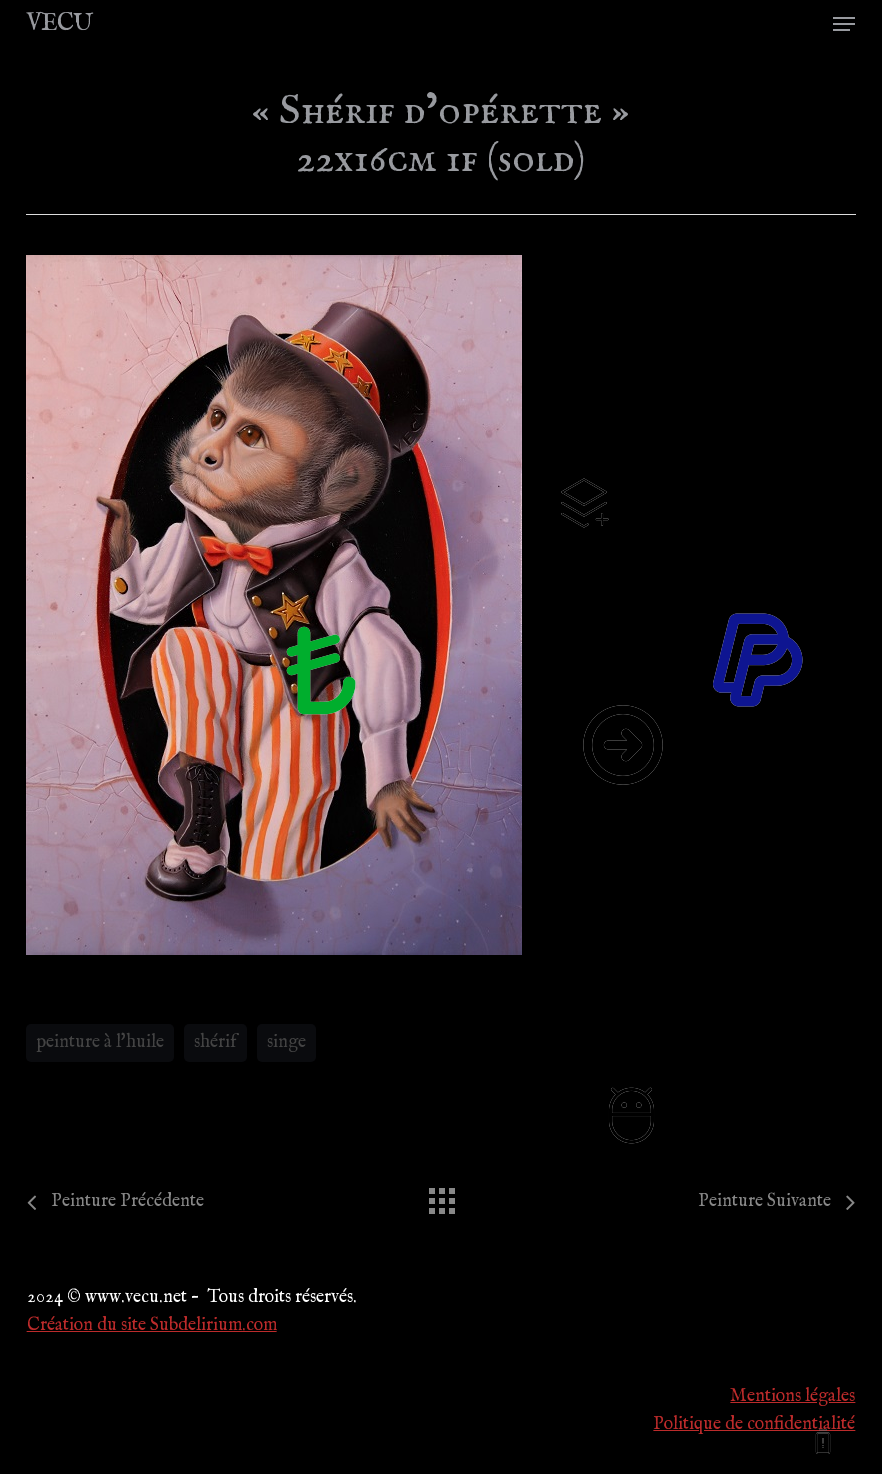  Describe the element at coordinates (823, 1442) in the screenshot. I see `indicates low battery warning` at that location.